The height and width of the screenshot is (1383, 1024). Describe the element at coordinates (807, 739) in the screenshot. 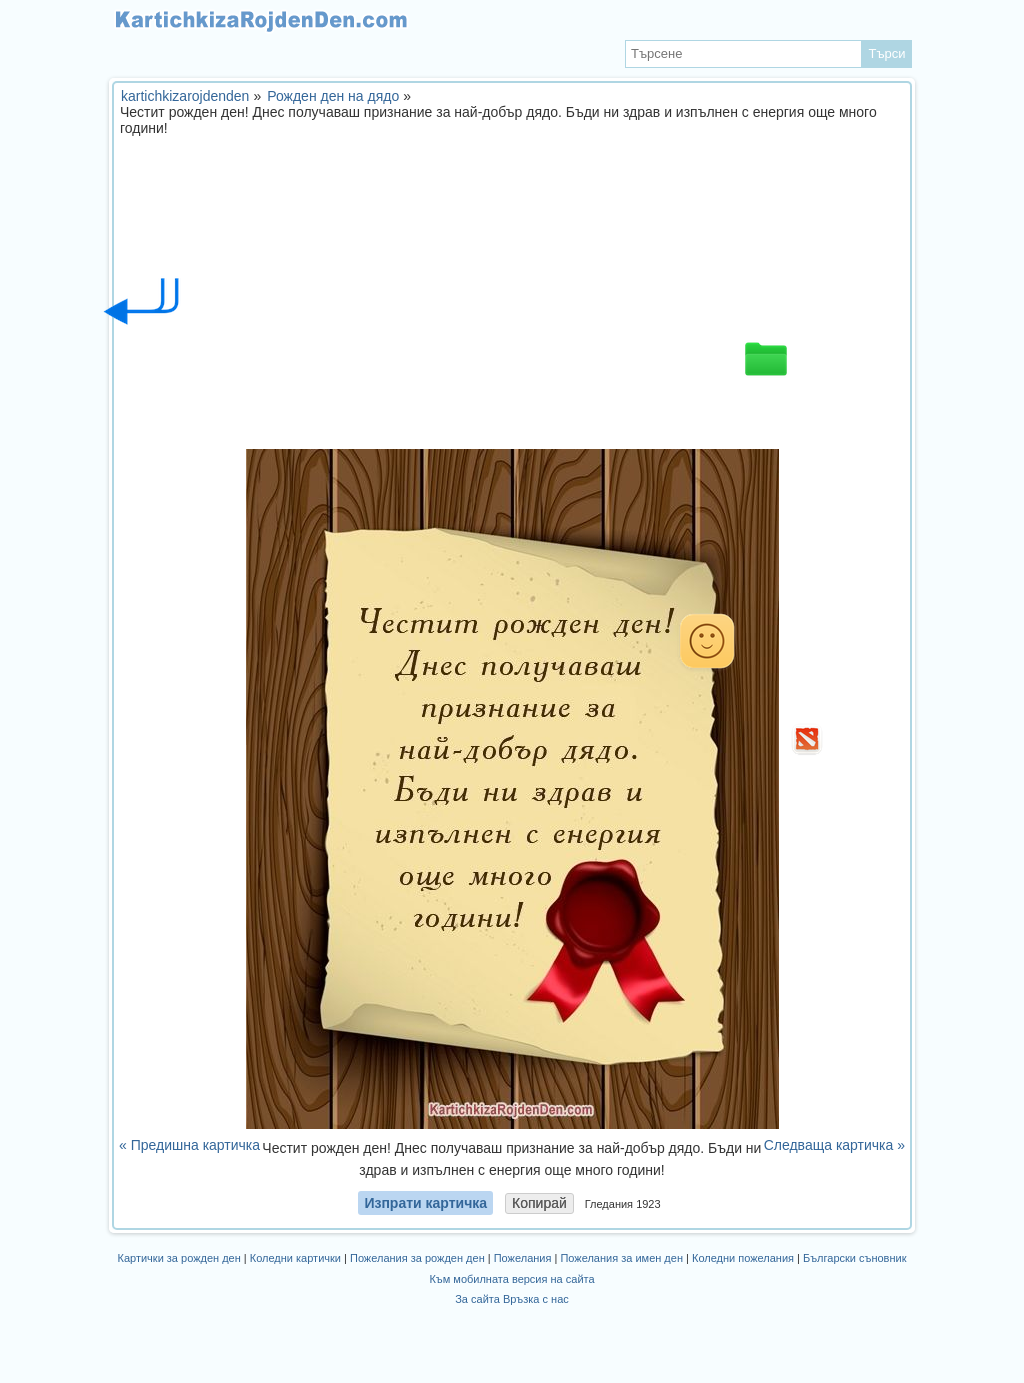

I see `launch Dota 2 game` at that location.